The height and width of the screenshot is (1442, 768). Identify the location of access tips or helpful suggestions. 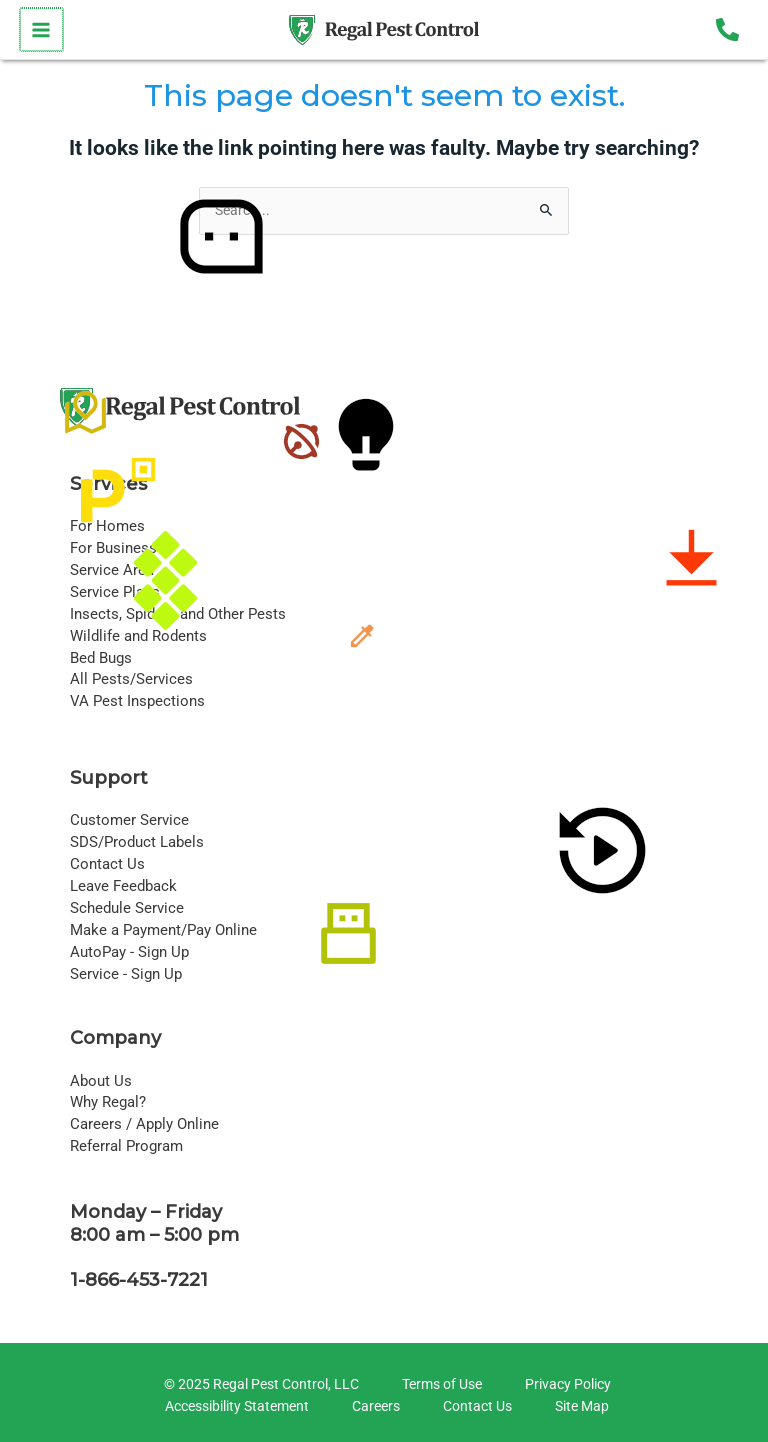
(366, 433).